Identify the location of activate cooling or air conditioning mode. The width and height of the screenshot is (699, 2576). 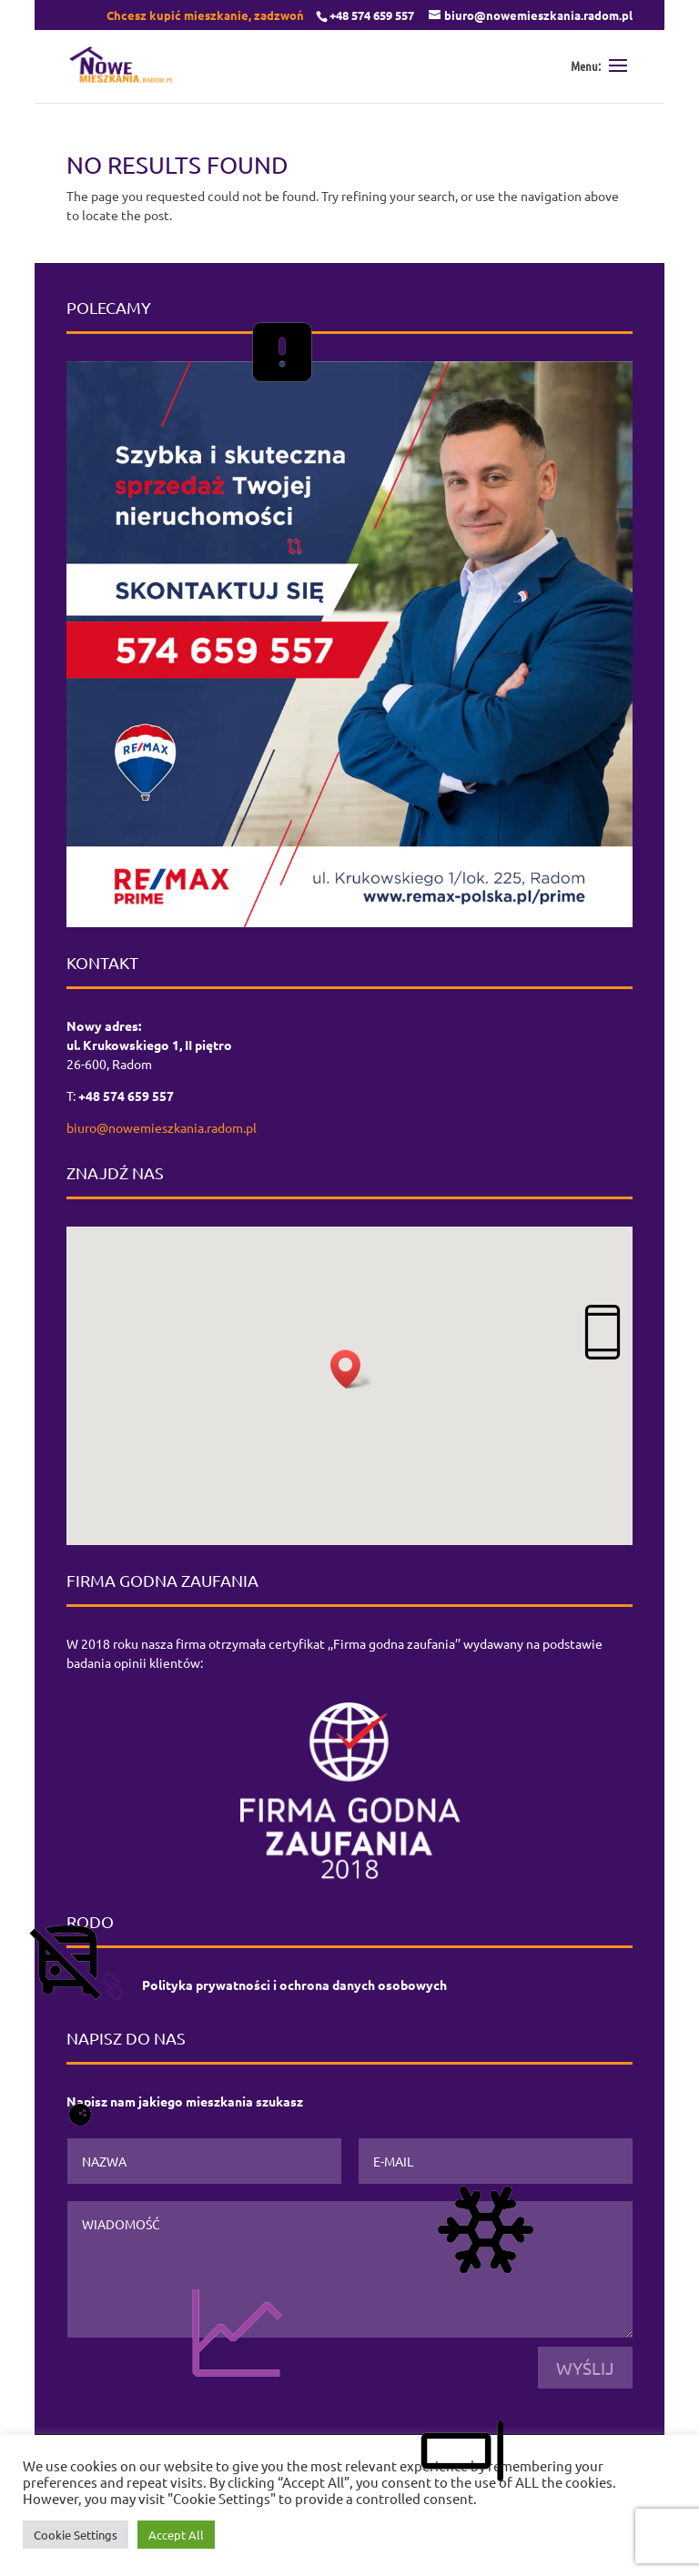
(485, 2229).